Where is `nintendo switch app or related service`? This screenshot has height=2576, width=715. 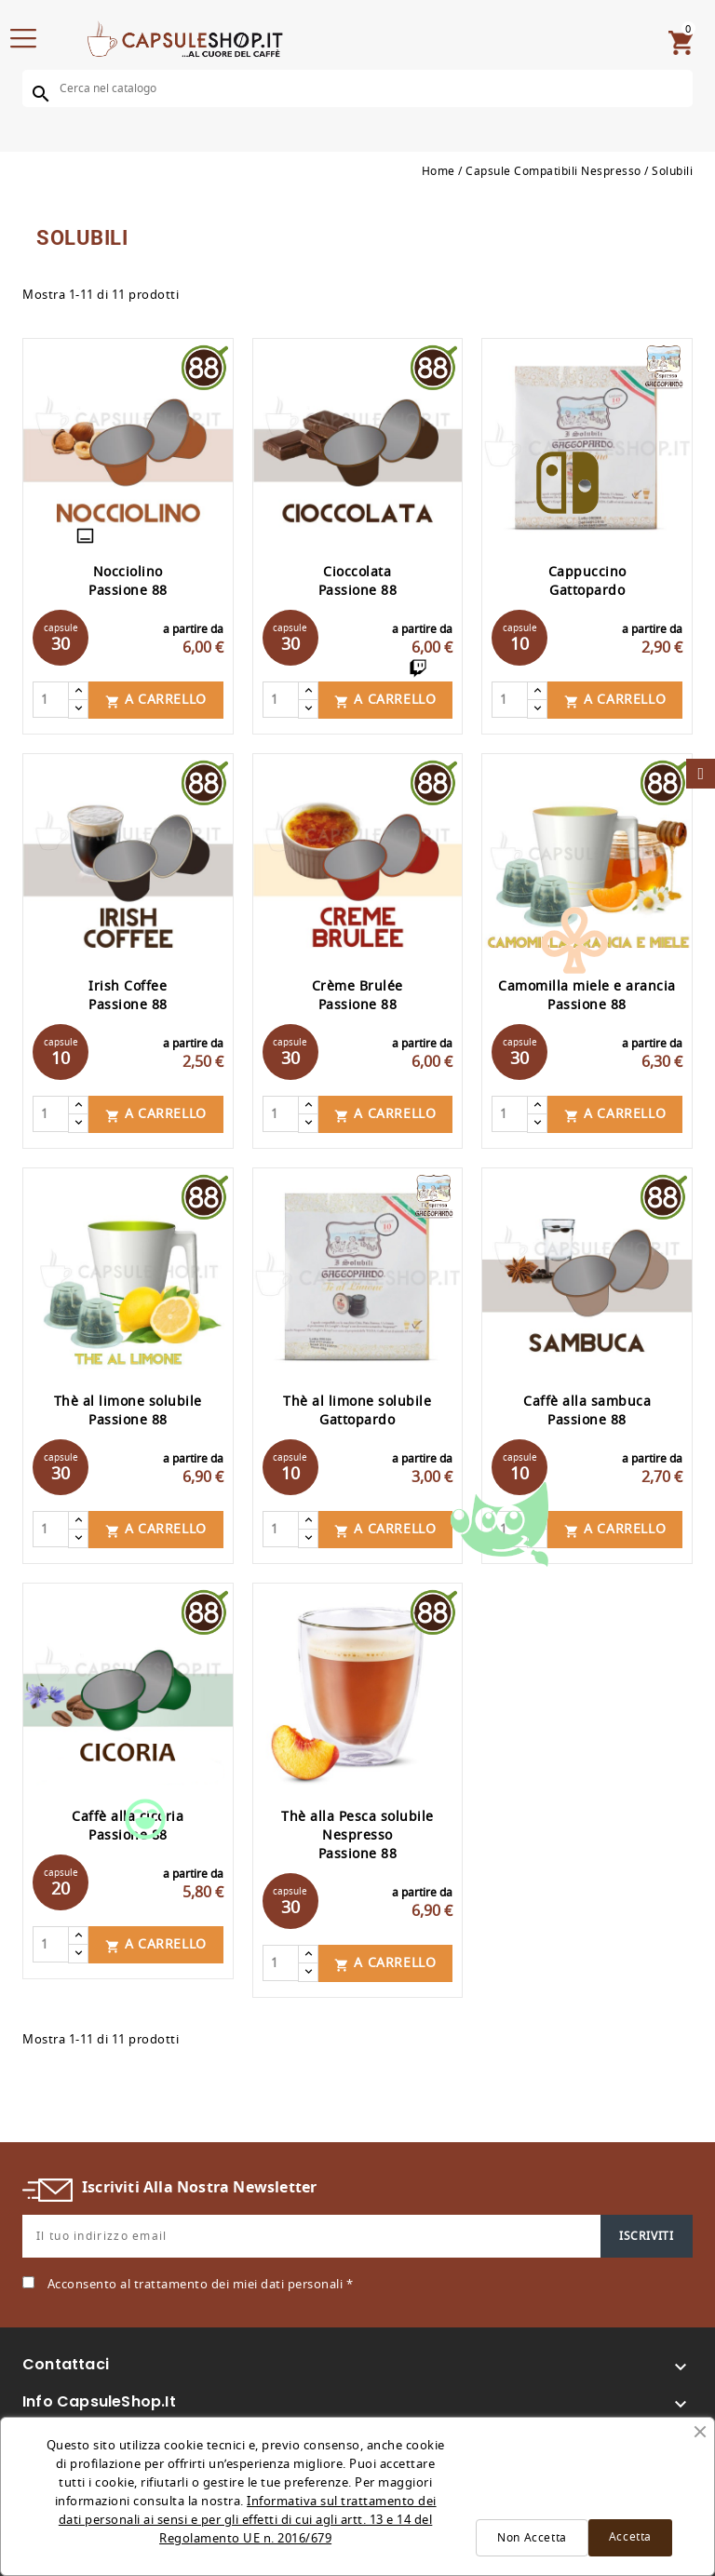 nintendo switch app or related service is located at coordinates (567, 482).